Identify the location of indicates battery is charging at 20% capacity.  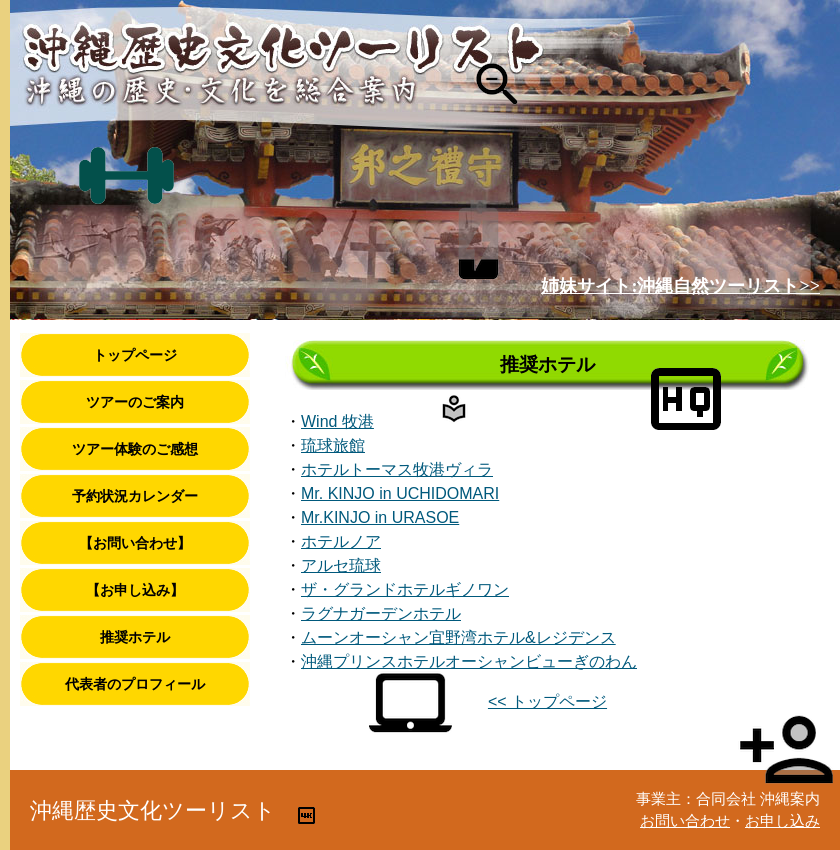
(478, 239).